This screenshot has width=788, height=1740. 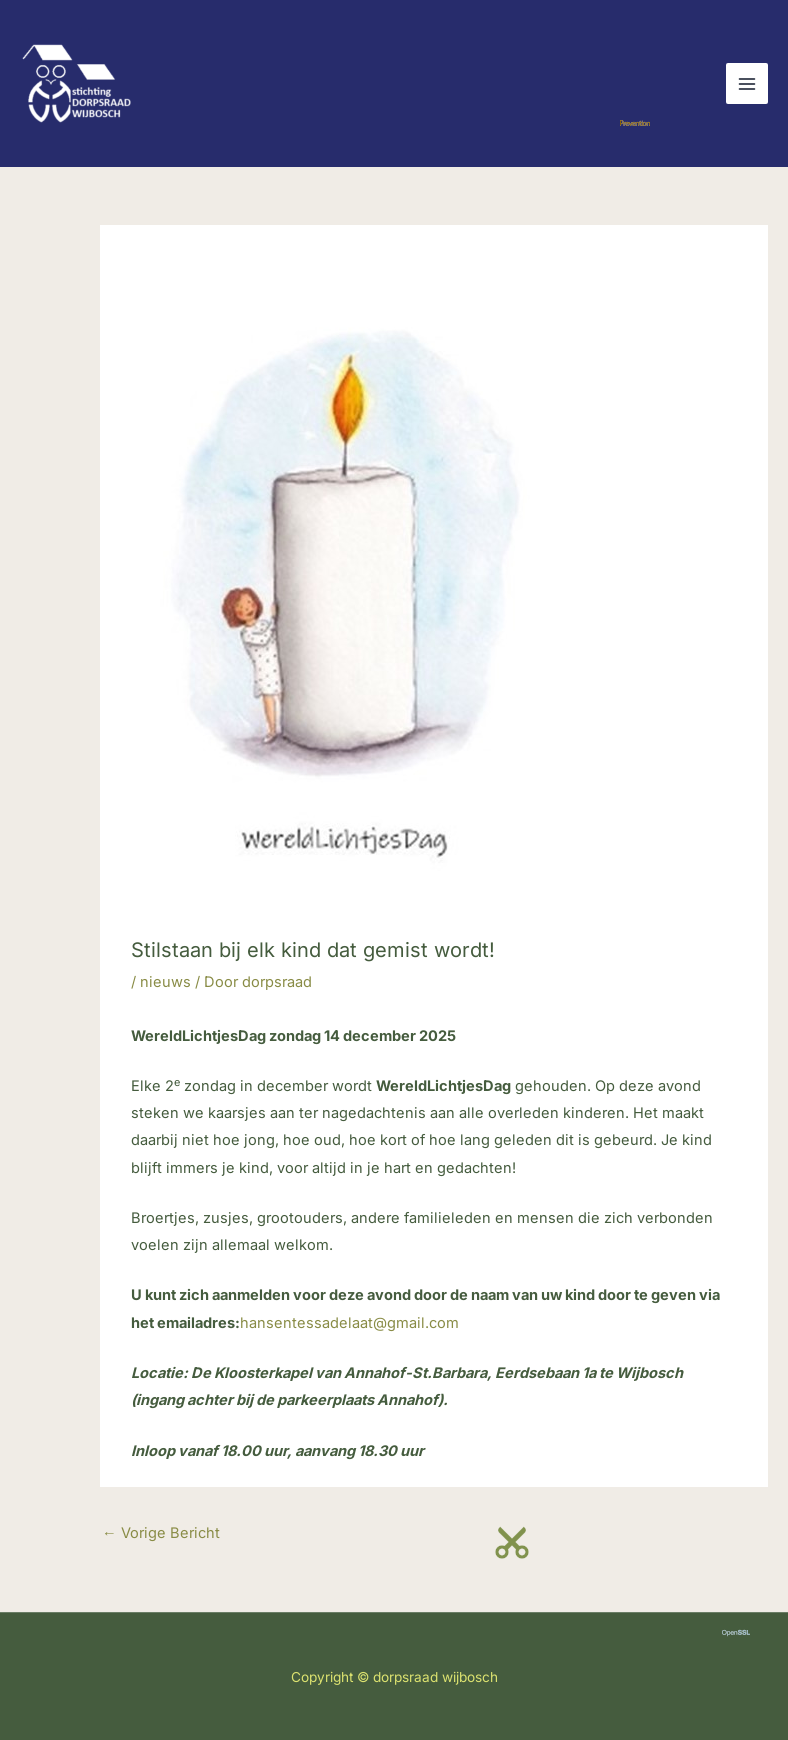 I want to click on OpenSSL cryptography library logo, so click(x=736, y=1633).